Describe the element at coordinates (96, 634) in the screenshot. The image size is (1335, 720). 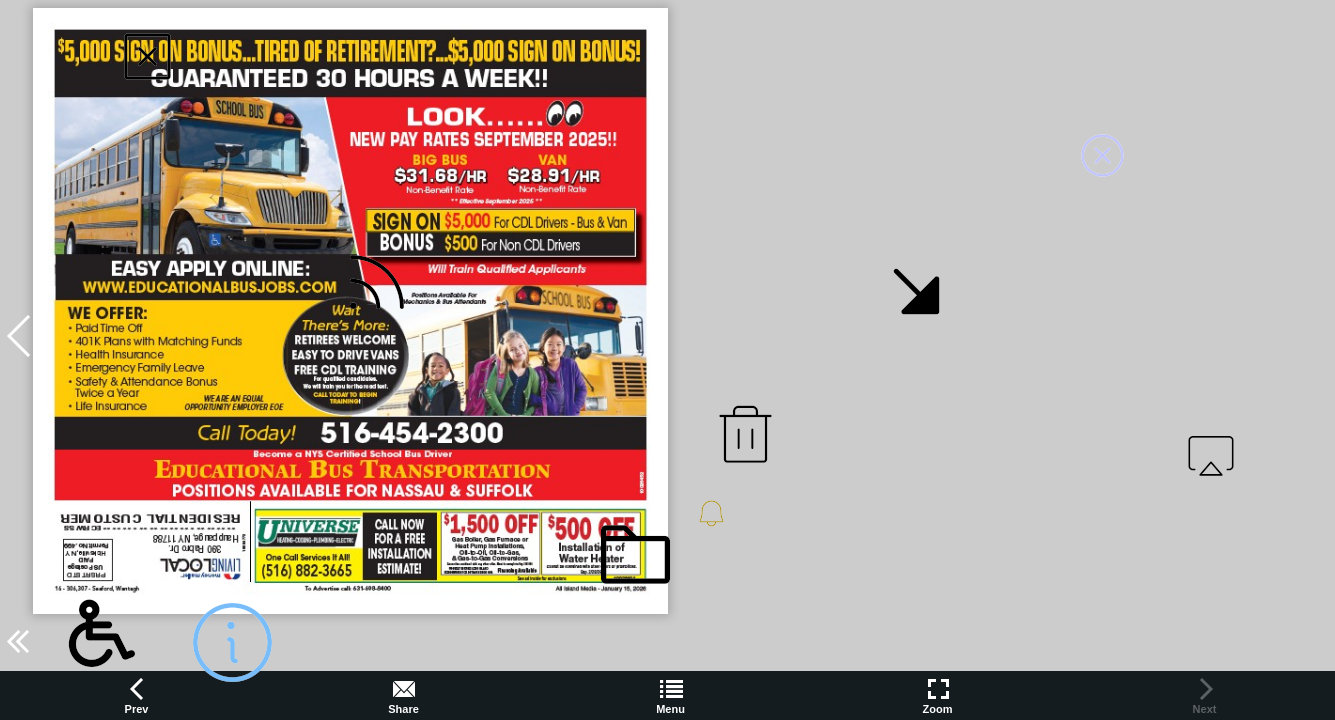
I see `indicates wheelchair accessible facilities` at that location.